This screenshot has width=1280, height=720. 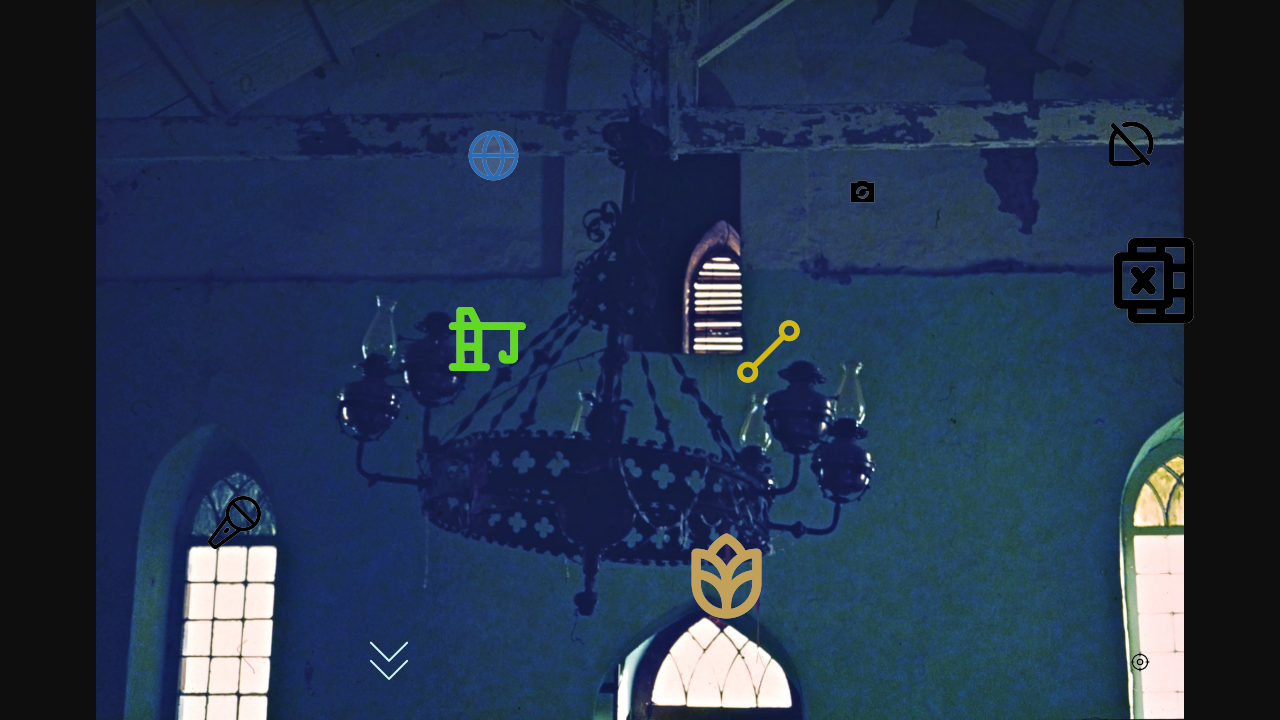 What do you see at coordinates (862, 192) in the screenshot?
I see `switch to party mode camera filter` at bounding box center [862, 192].